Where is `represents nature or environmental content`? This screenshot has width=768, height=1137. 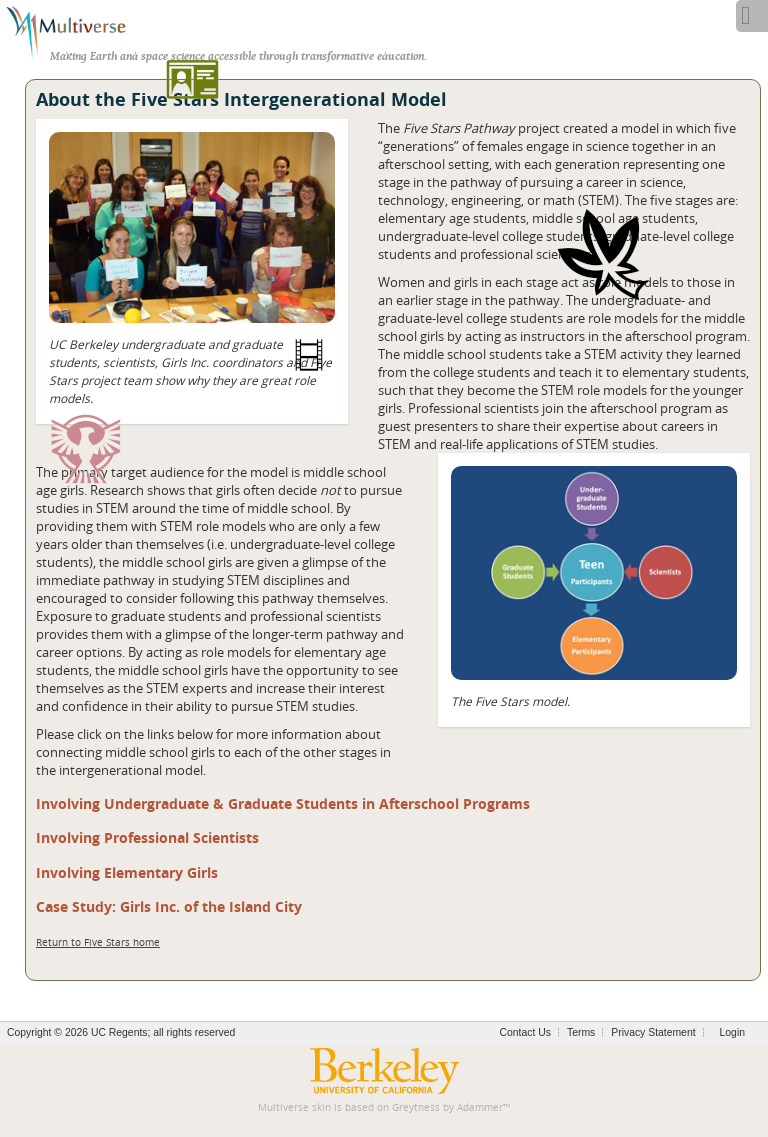 represents nature or environmental content is located at coordinates (602, 254).